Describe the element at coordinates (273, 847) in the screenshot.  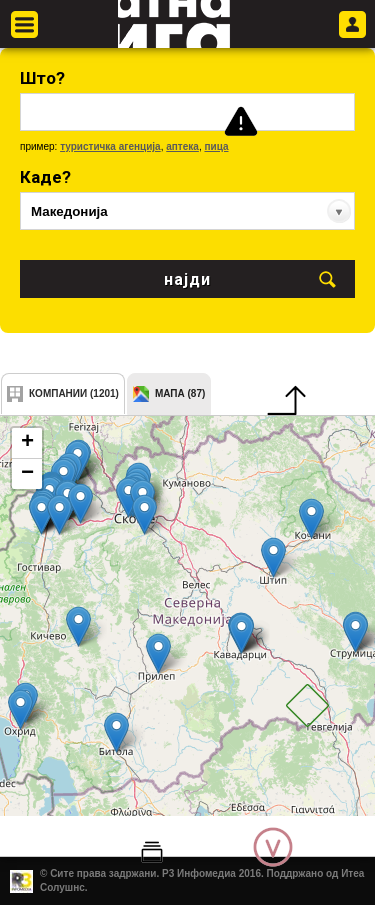
I see `indicates a verified status or checkmark alternative` at that location.